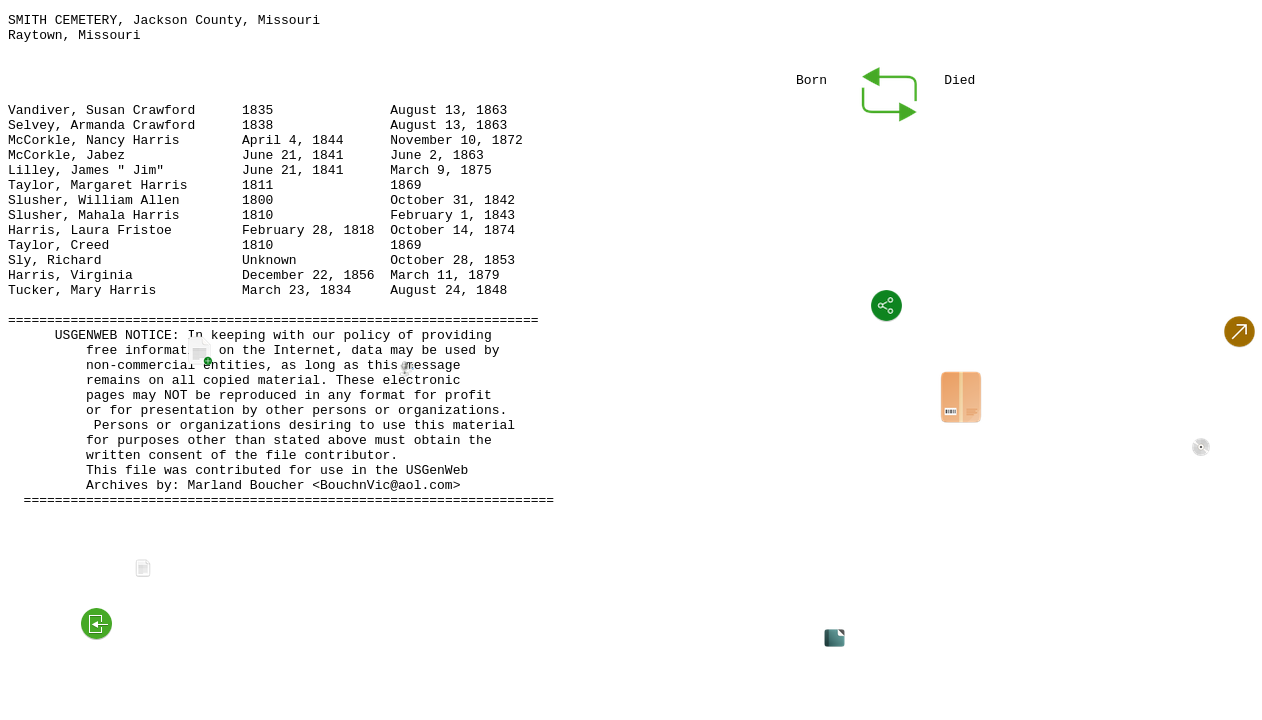  What do you see at coordinates (97, 624) in the screenshot?
I see `log out of the current user session` at bounding box center [97, 624].